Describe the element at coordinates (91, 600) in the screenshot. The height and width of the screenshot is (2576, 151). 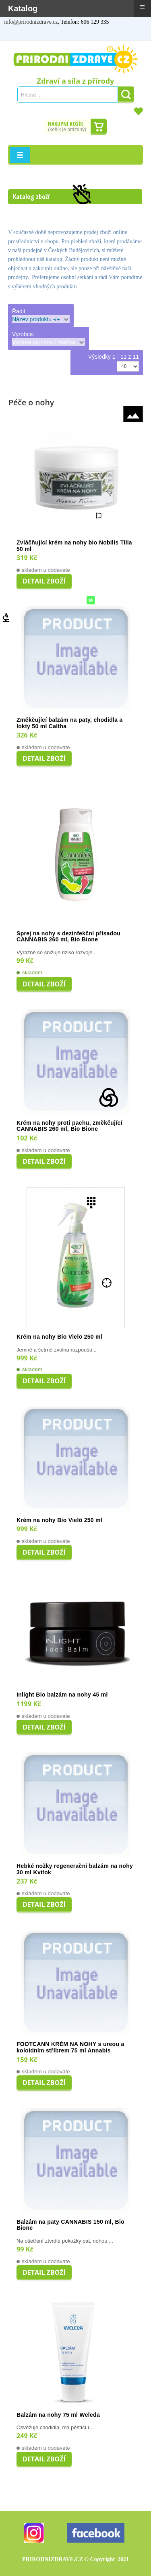
I see `skip forward or advance to next item` at that location.